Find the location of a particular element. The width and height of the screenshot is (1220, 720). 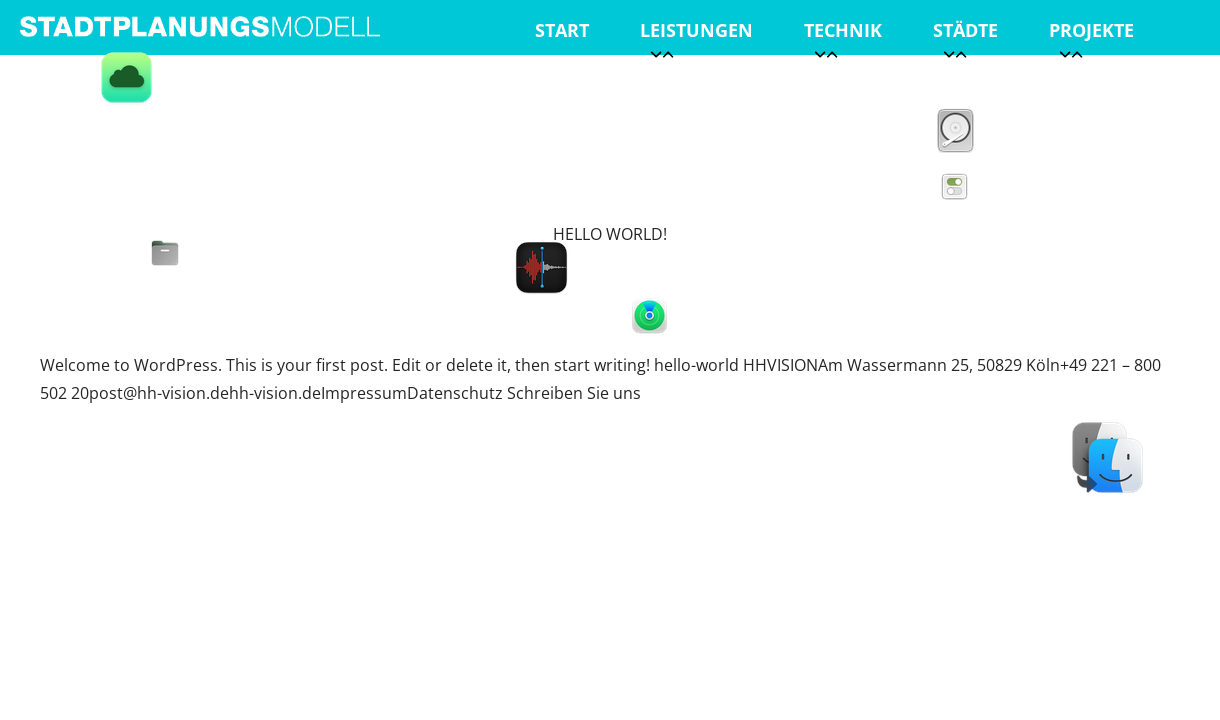

open desktop preferences or settings is located at coordinates (954, 186).